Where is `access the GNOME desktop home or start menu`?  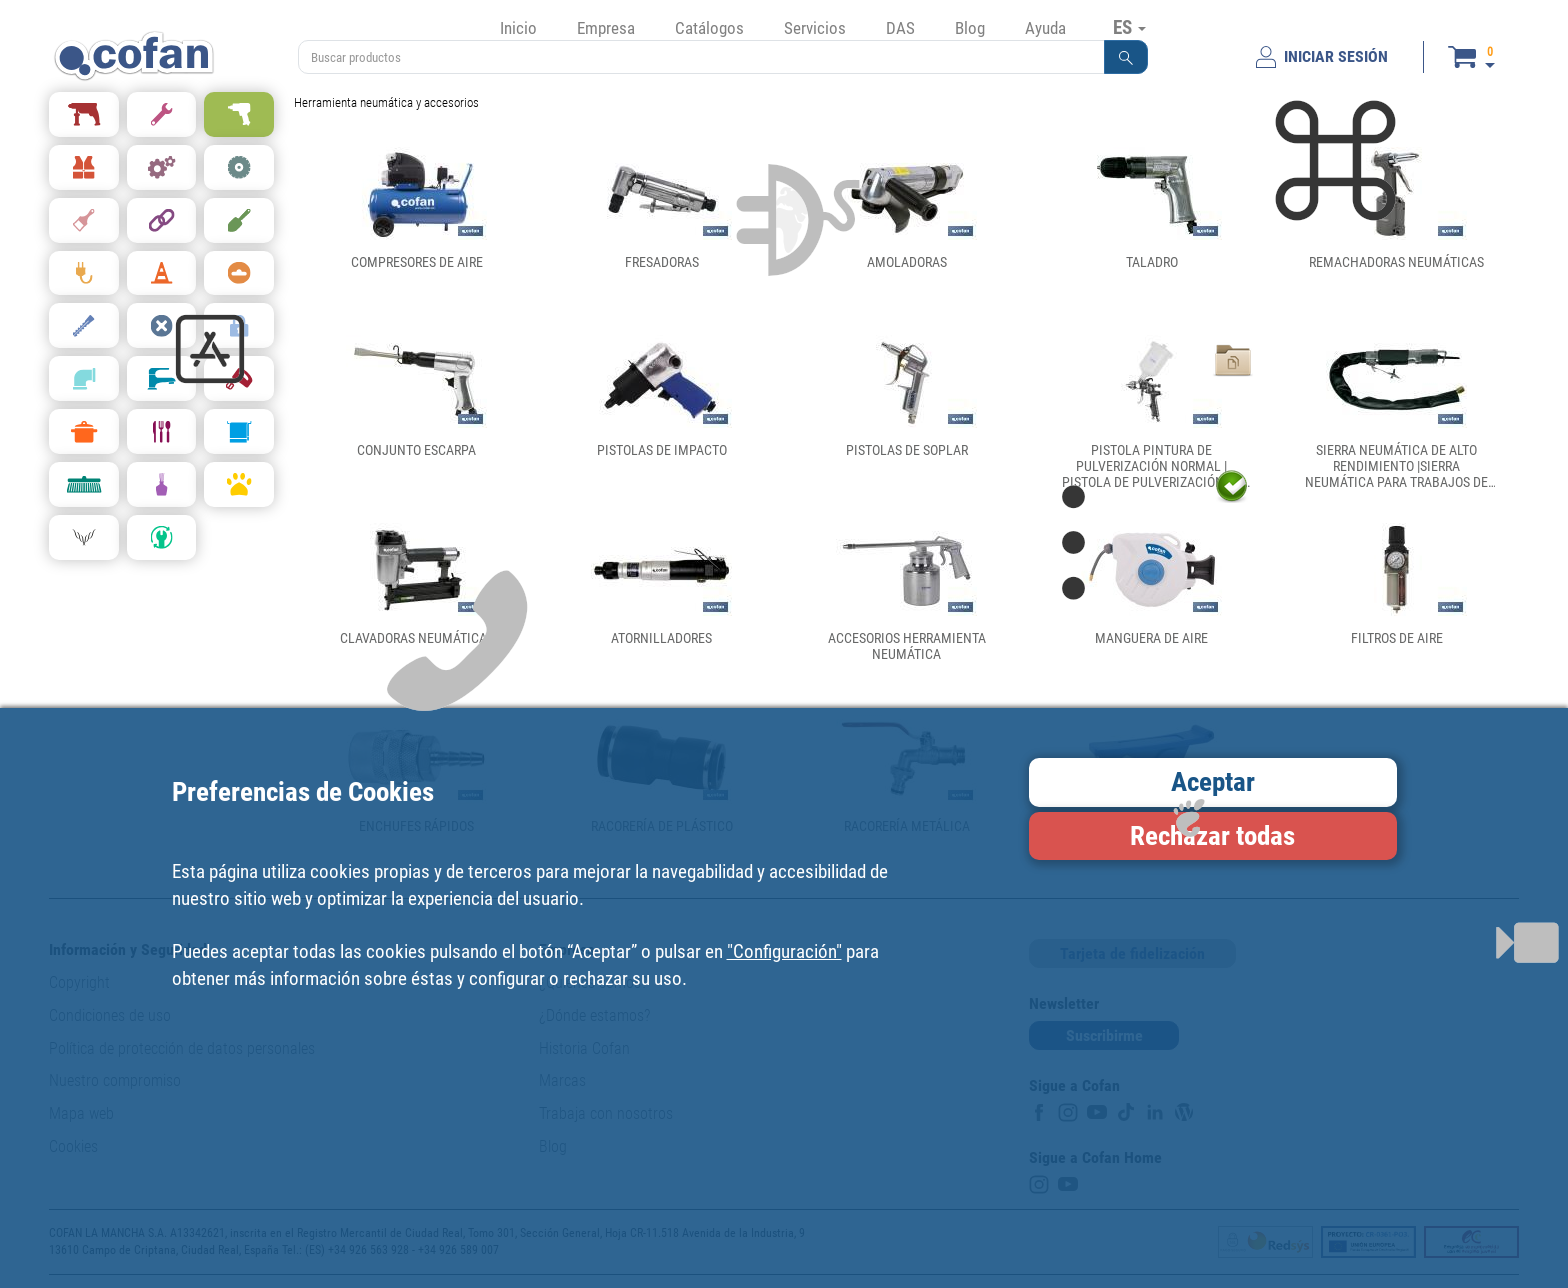 access the GNOME desktop home or start menu is located at coordinates (1188, 818).